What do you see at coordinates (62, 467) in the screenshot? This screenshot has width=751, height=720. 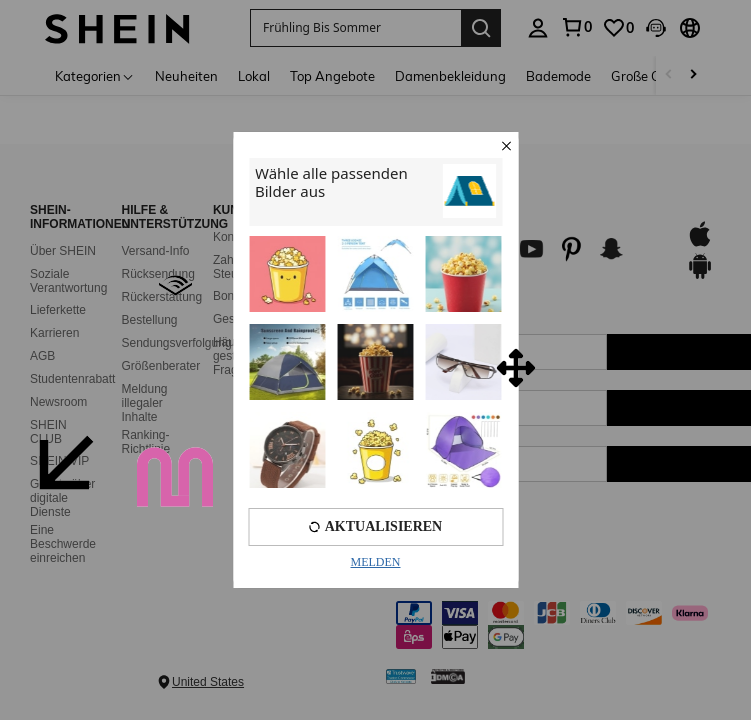 I see `navigate back and down` at bounding box center [62, 467].